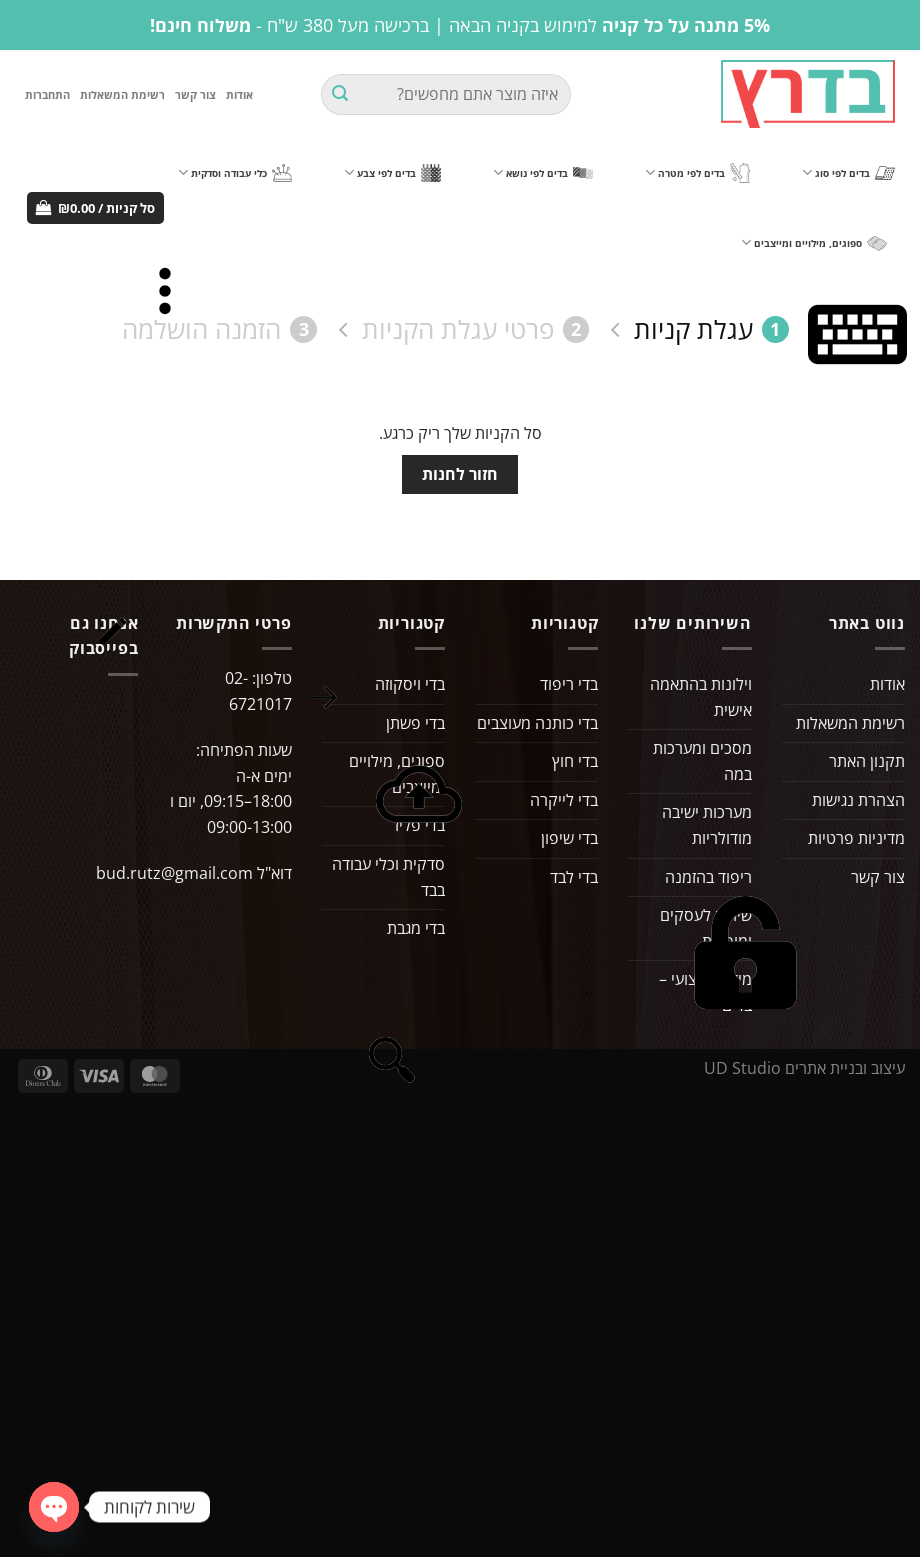 This screenshot has width=920, height=1557. Describe the element at coordinates (113, 630) in the screenshot. I see `edit this item` at that location.